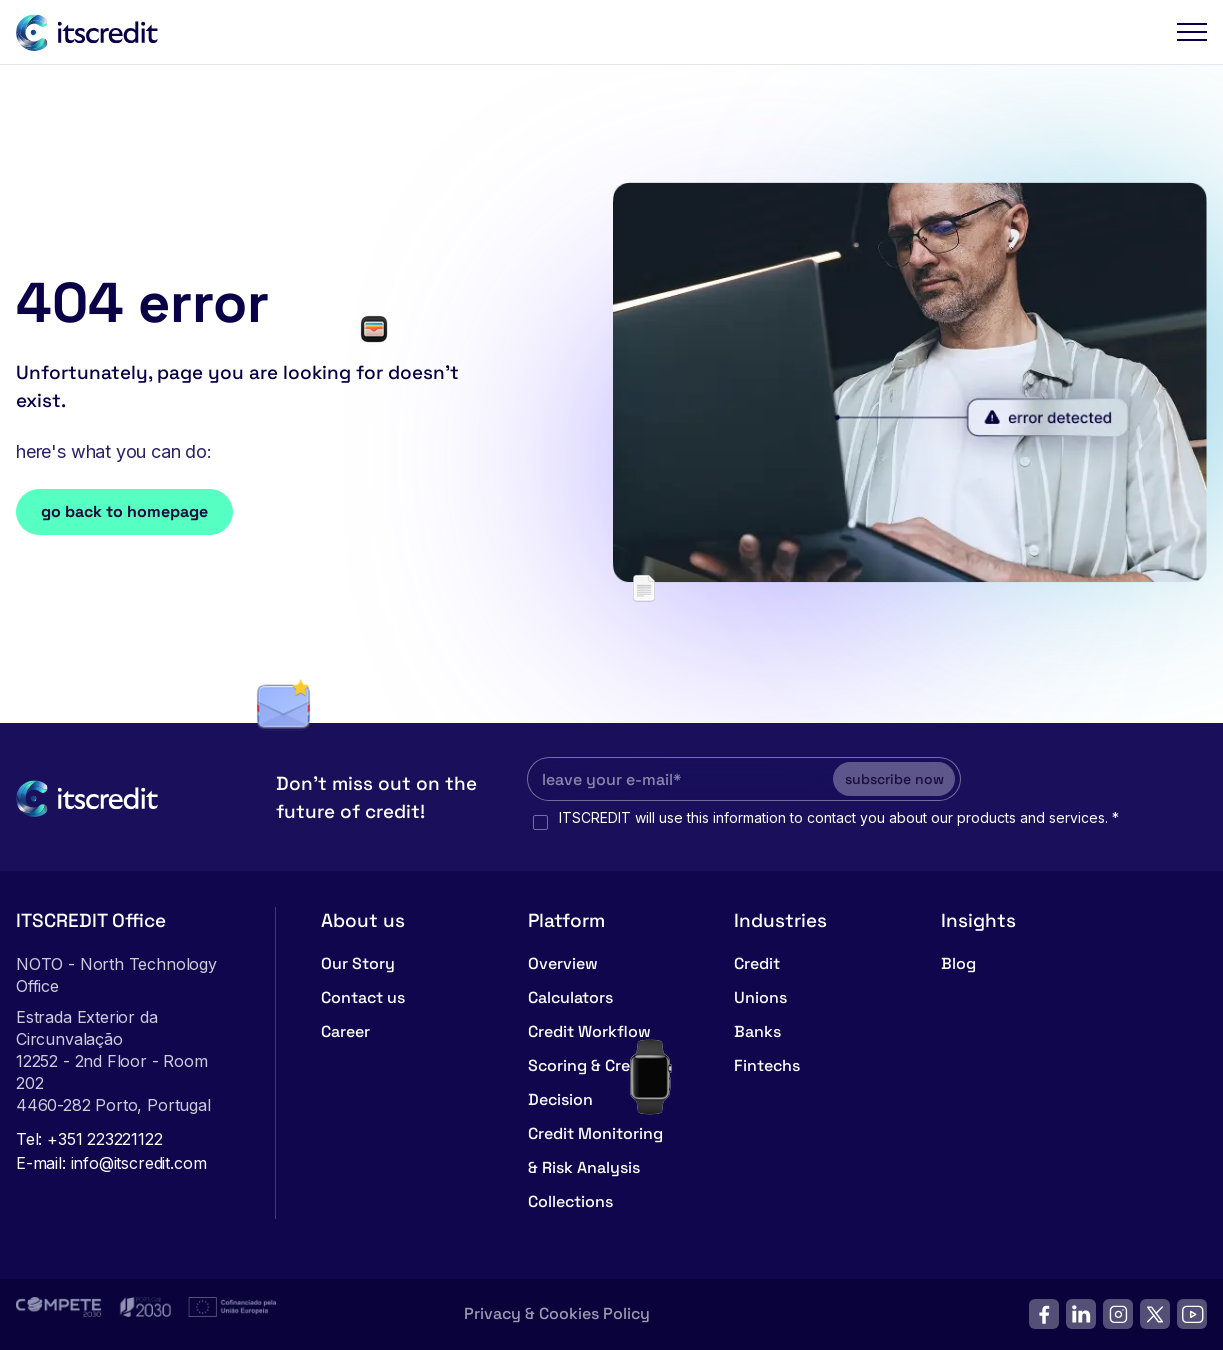  Describe the element at coordinates (650, 1077) in the screenshot. I see `manage connected Apple Watch device` at that location.